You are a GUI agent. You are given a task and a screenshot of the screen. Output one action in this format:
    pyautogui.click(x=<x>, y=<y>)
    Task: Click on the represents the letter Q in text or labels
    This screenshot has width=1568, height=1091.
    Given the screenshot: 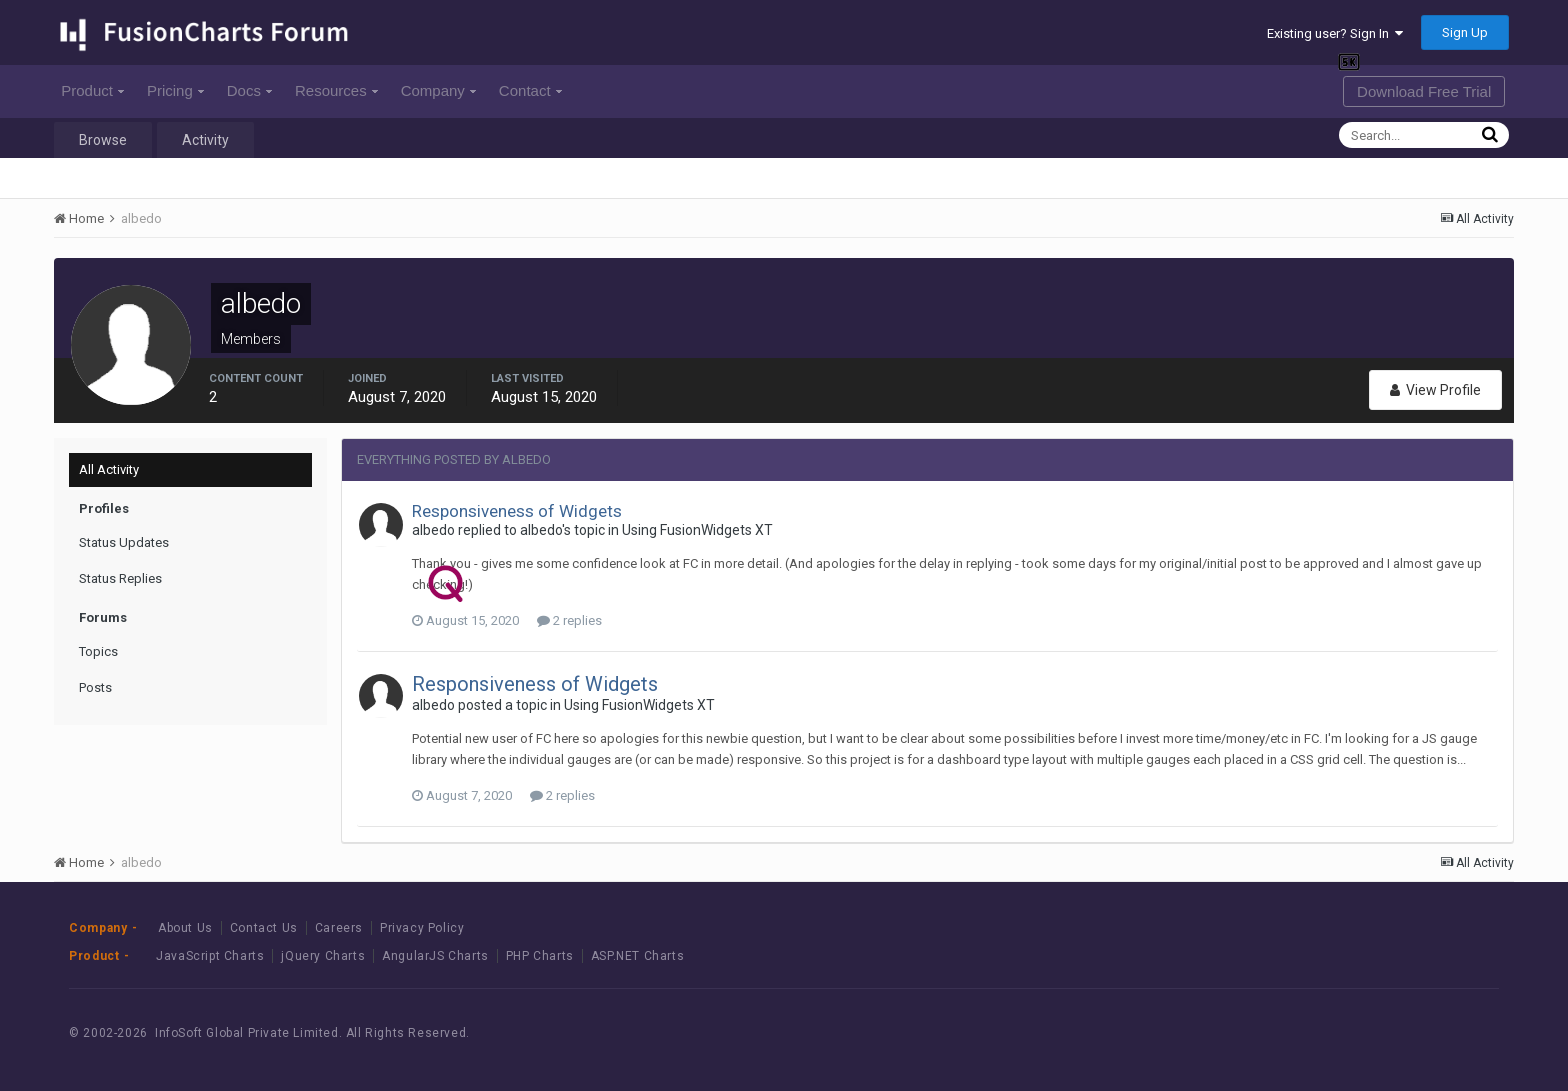 What is the action you would take?
    pyautogui.click(x=445, y=582)
    